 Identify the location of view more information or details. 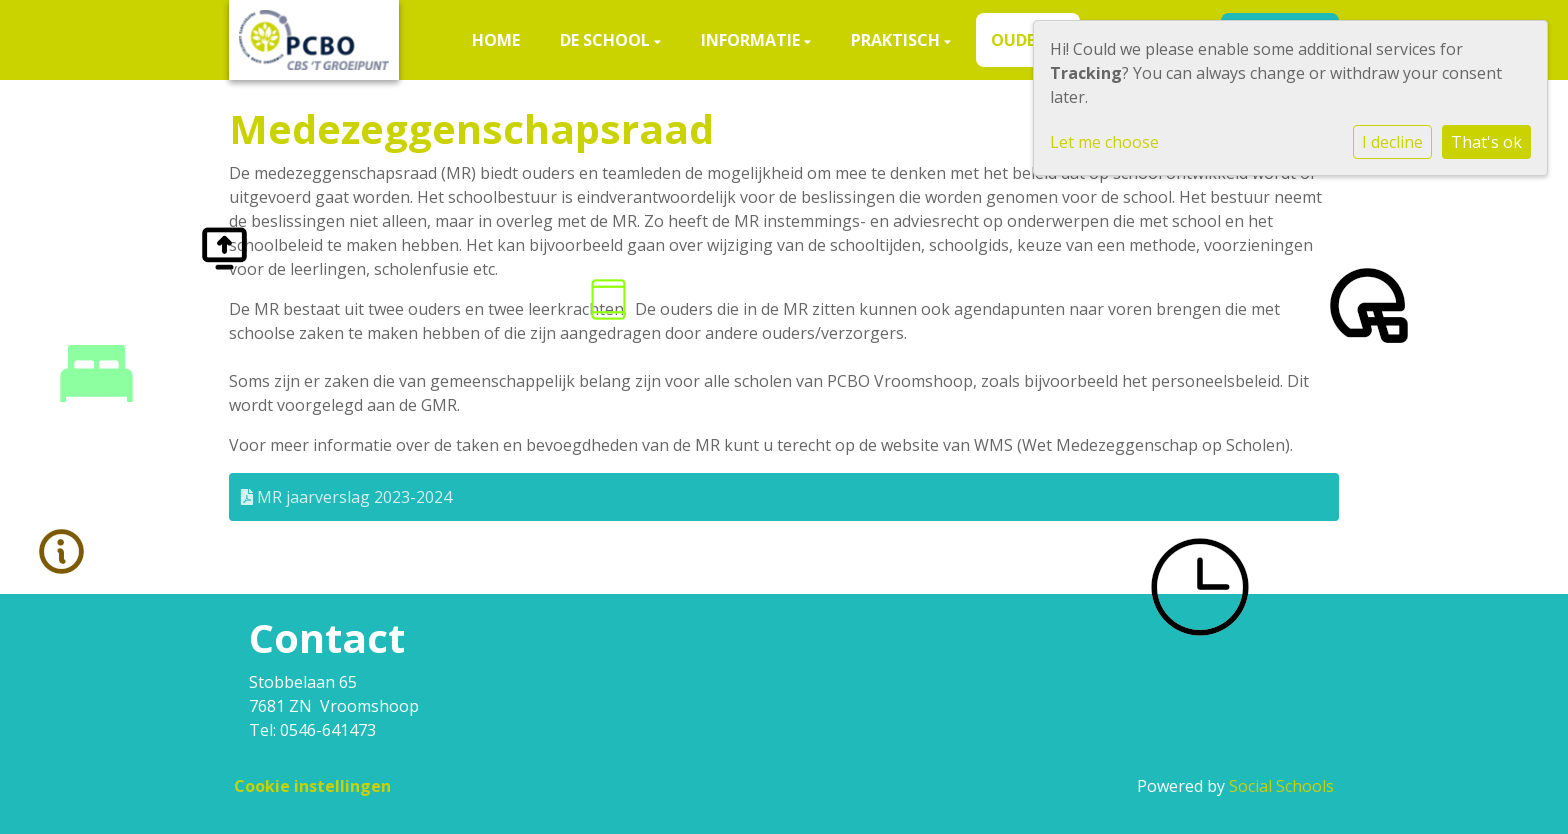
(61, 551).